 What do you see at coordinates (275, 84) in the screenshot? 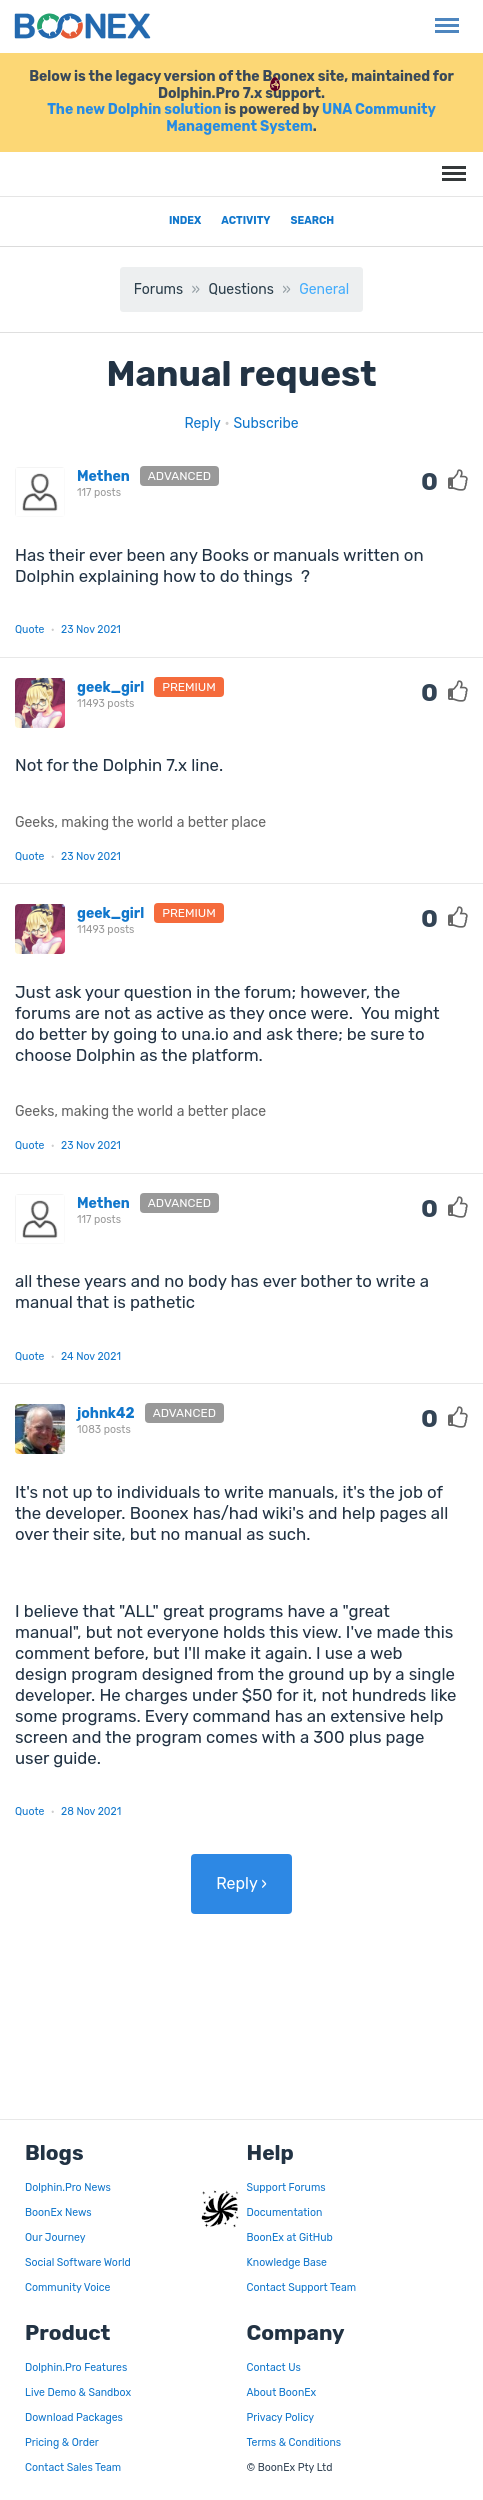
I see `view creature or monster egg details` at bounding box center [275, 84].